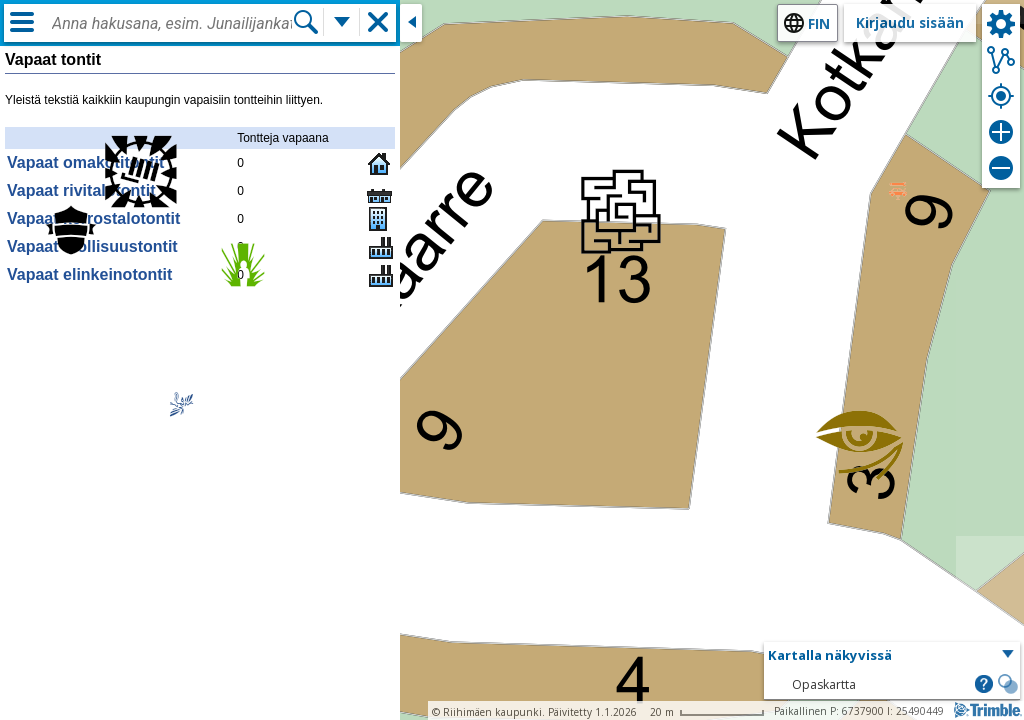 The image size is (1024, 720). What do you see at coordinates (243, 265) in the screenshot?
I see `activate critical hit or deadly strike ability` at bounding box center [243, 265].